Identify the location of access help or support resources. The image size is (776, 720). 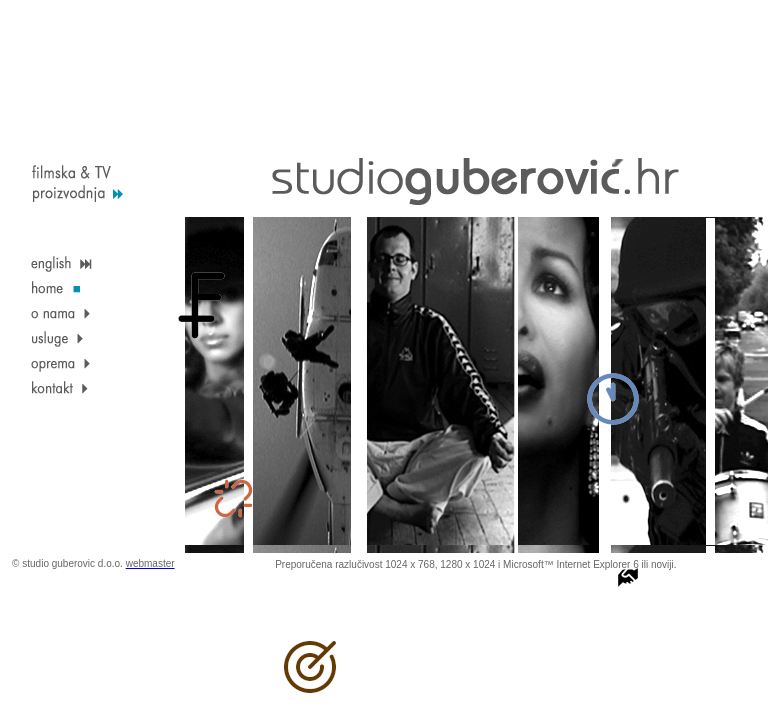
(628, 577).